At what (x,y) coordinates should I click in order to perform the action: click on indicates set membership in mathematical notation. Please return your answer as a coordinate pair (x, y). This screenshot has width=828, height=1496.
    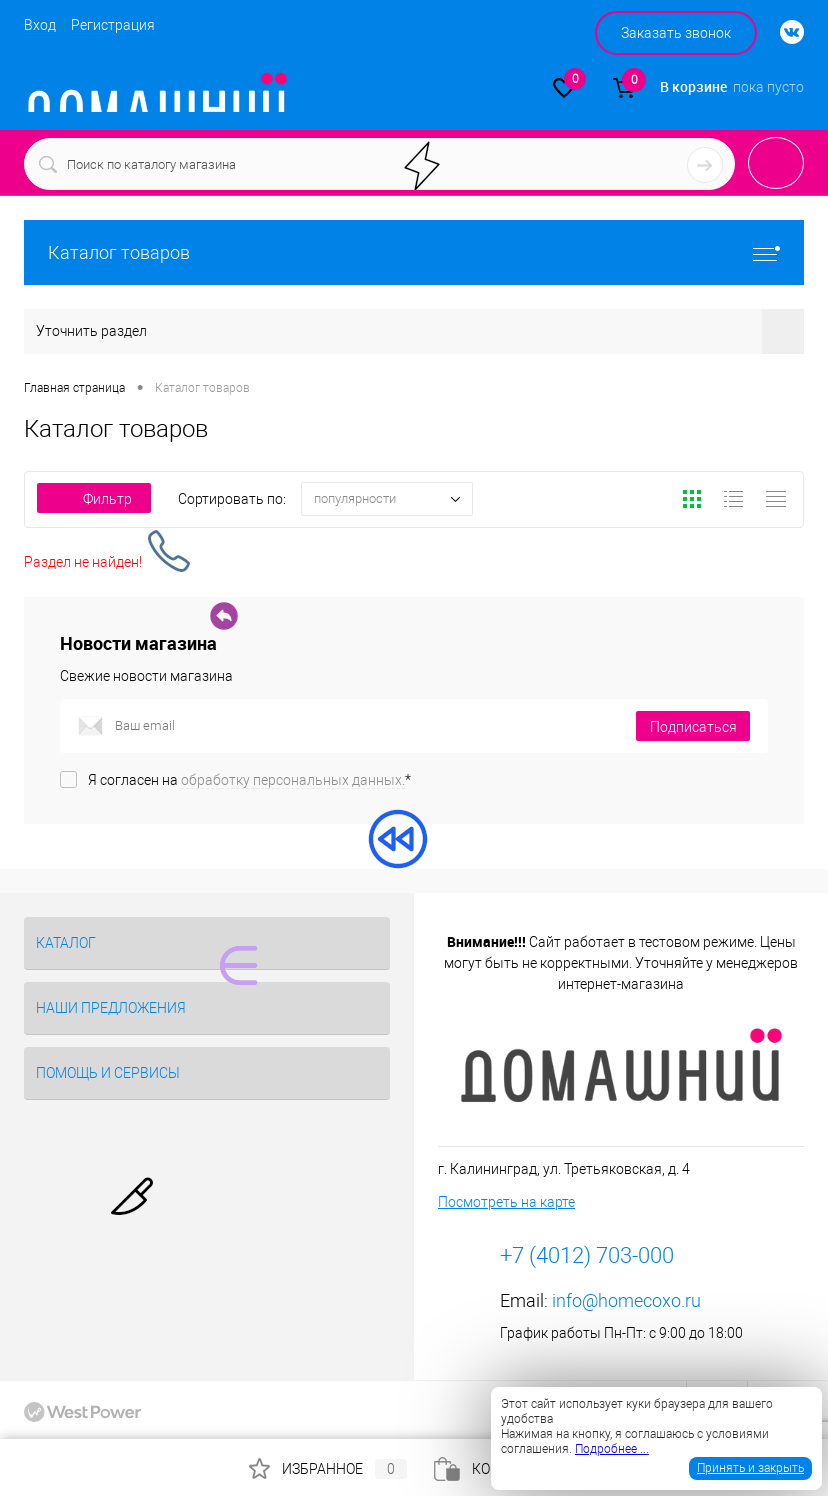
    Looking at the image, I should click on (239, 965).